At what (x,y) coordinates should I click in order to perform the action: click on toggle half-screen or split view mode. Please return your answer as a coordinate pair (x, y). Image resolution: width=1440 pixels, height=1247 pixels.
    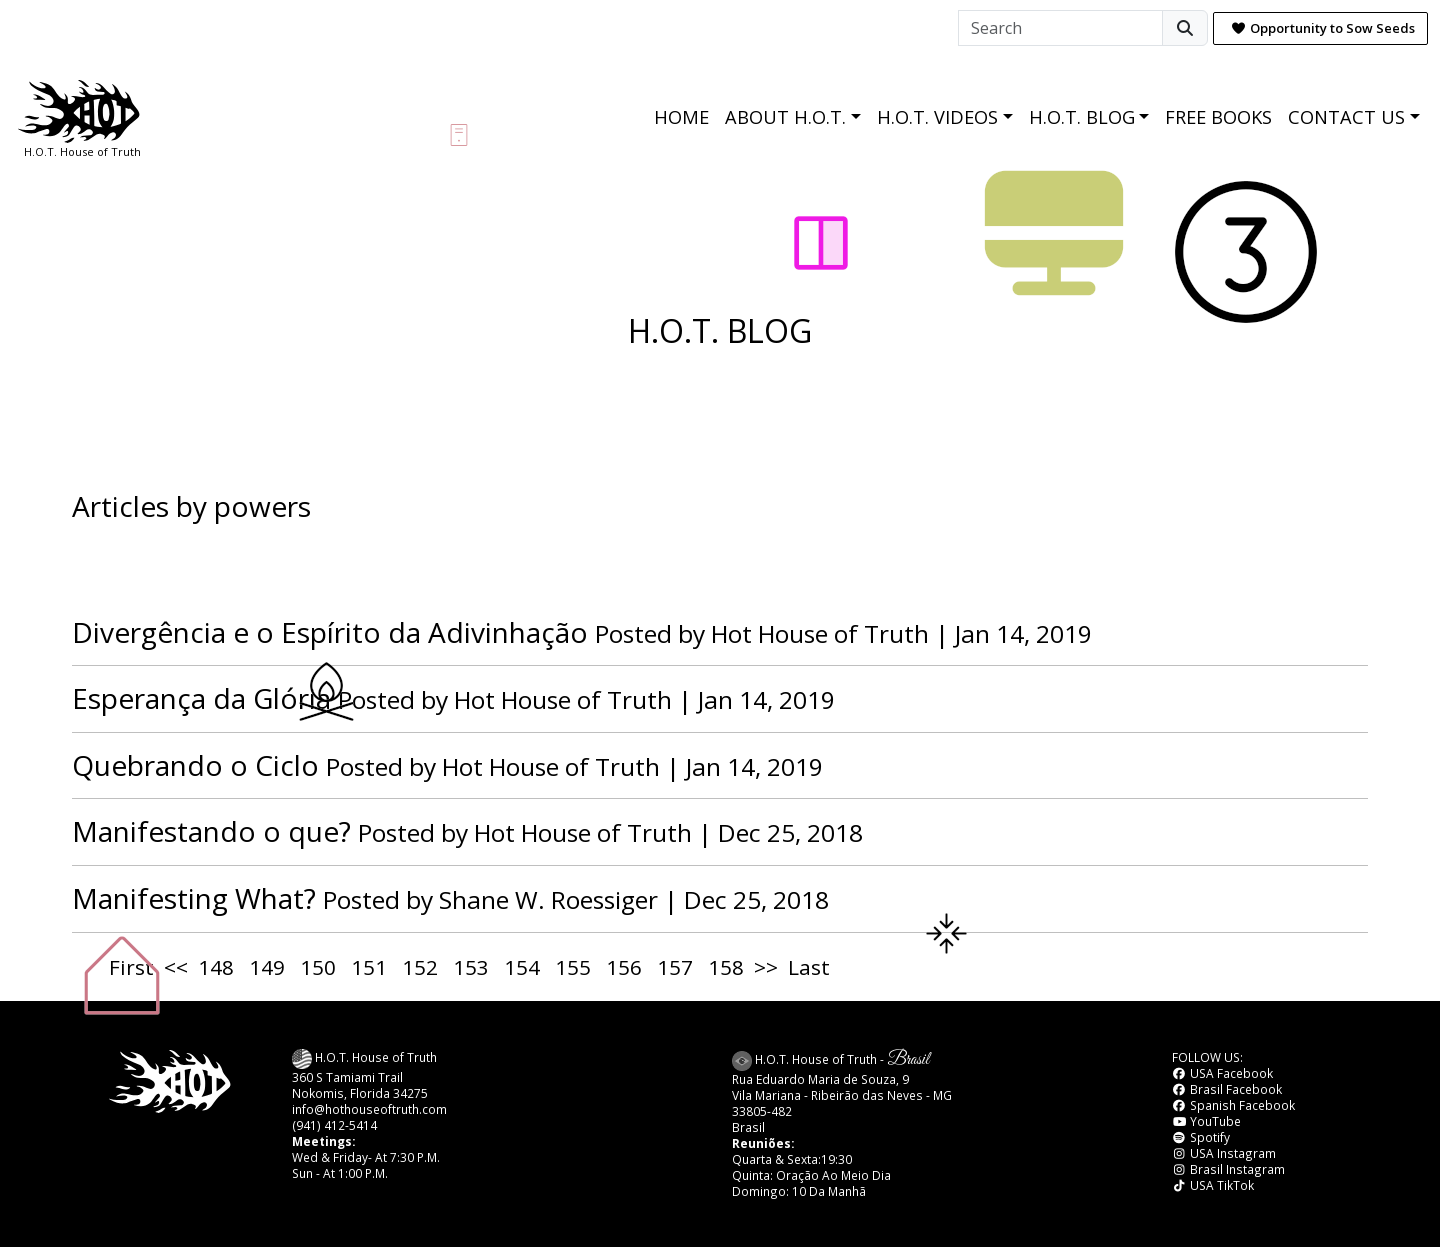
    Looking at the image, I should click on (821, 243).